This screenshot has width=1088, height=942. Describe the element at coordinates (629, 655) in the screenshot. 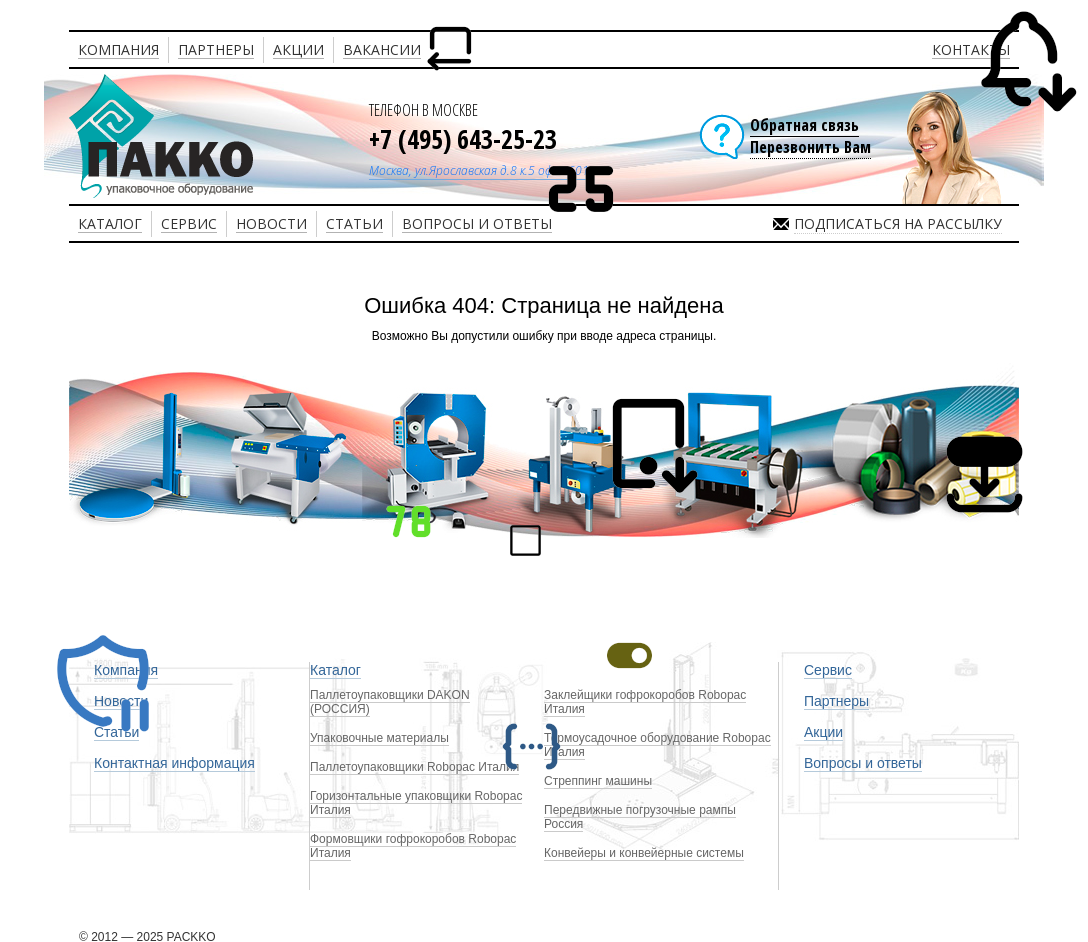

I see `toggle a setting on or off` at that location.